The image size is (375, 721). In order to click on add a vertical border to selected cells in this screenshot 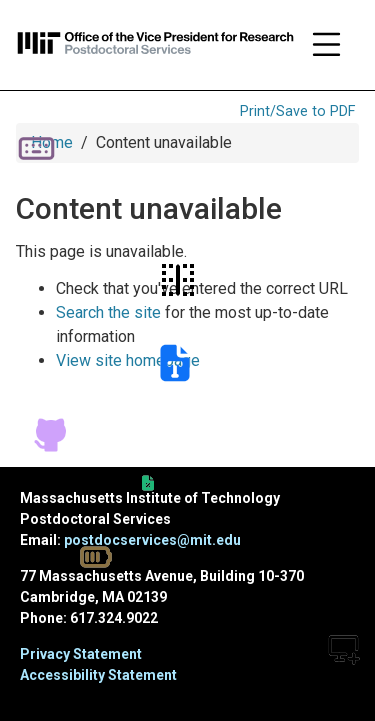, I will do `click(178, 280)`.